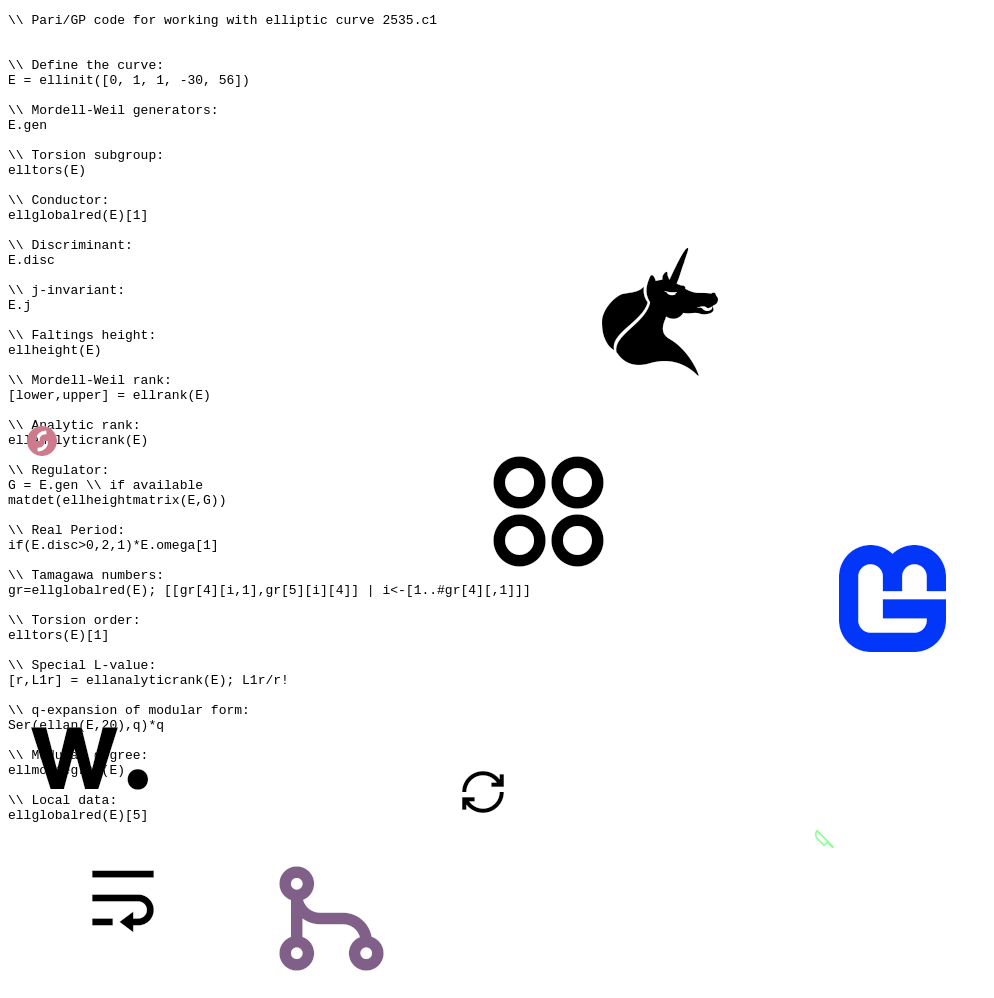 The width and height of the screenshot is (994, 998). I want to click on merge branches in a git repository, so click(331, 918).